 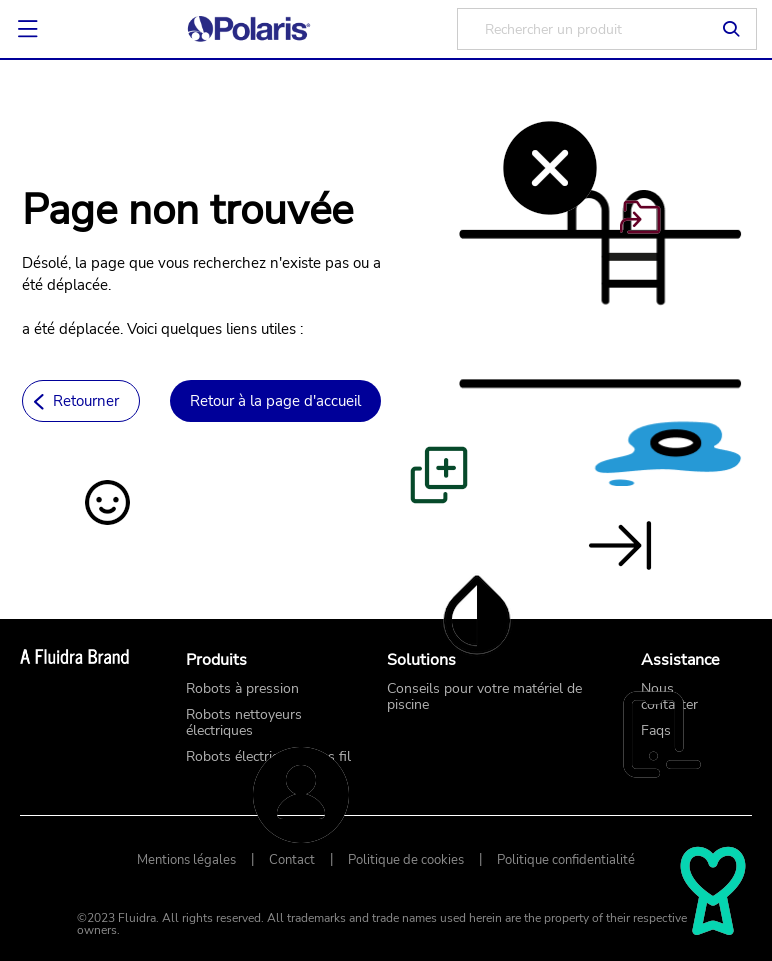 I want to click on remove a mobile device from your account, so click(x=653, y=734).